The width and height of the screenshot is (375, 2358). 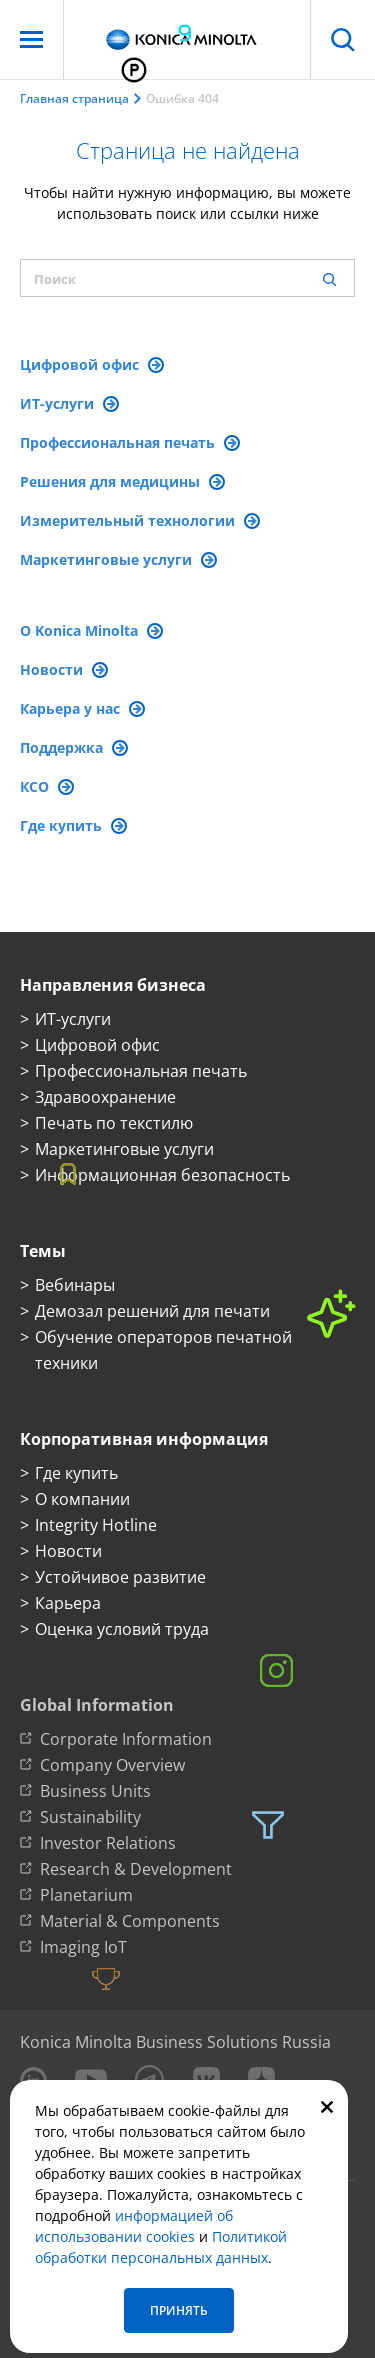 I want to click on open Instagram app, so click(x=276, y=1670).